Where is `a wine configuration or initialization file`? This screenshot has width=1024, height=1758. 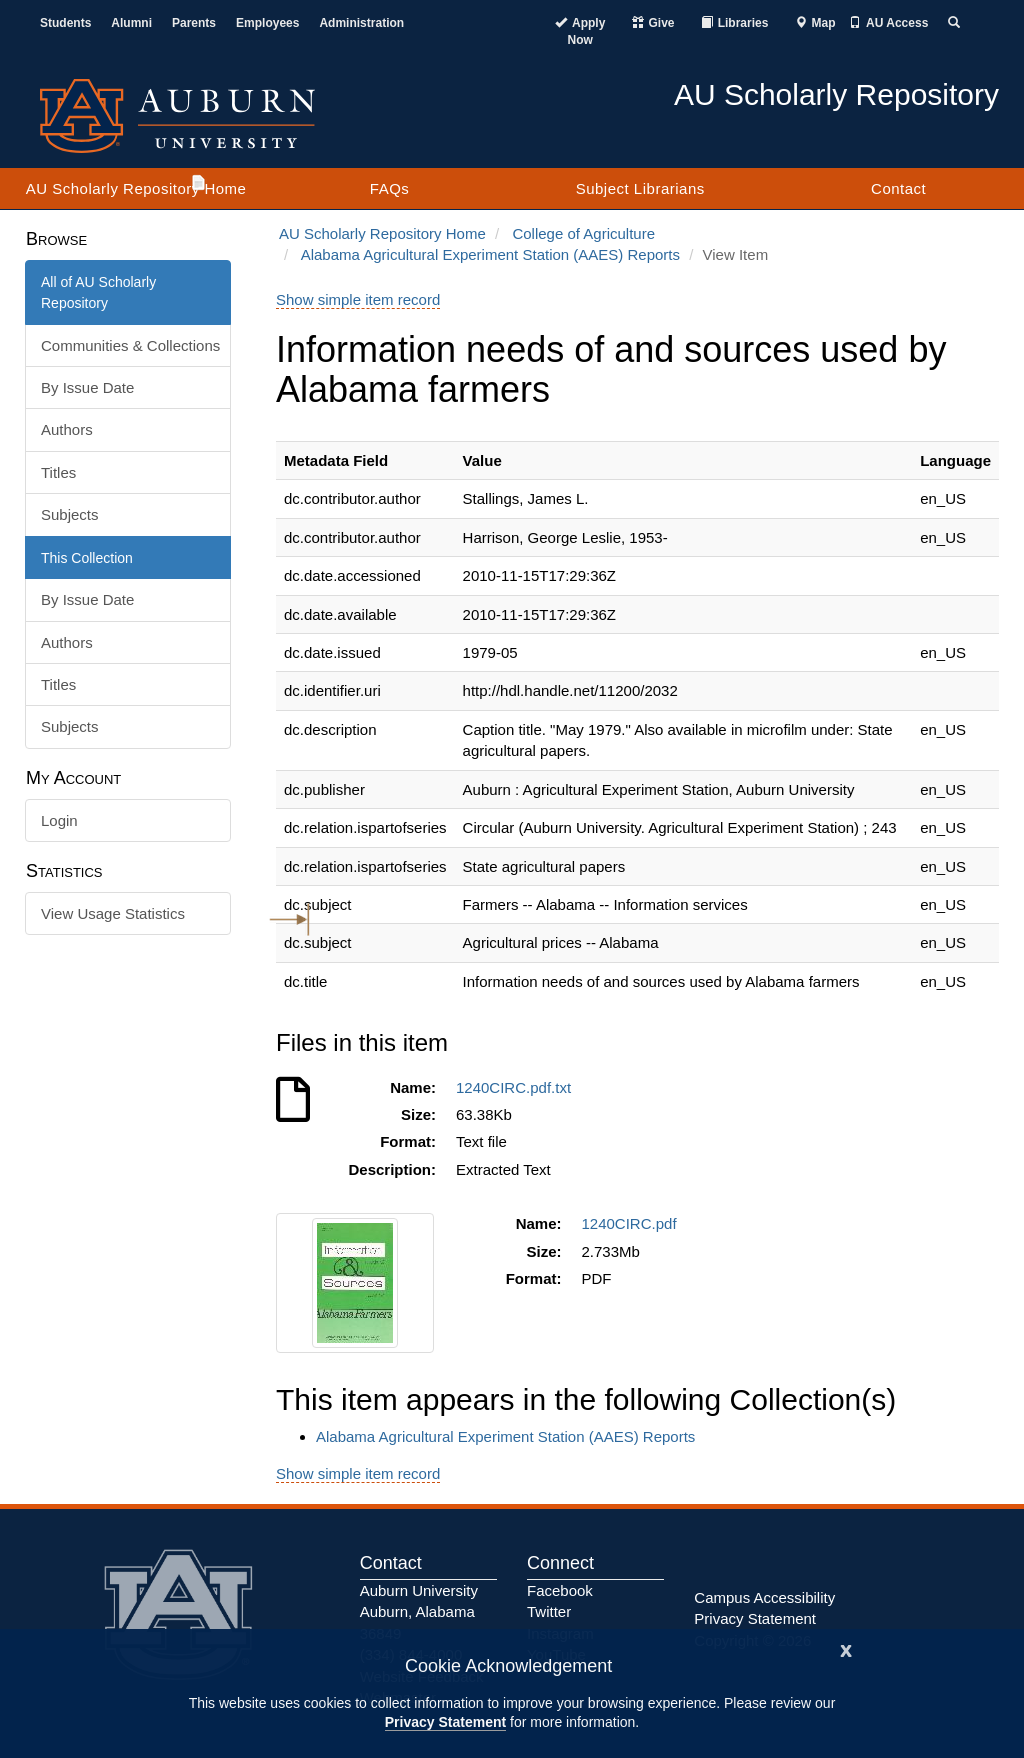 a wine configuration or initialization file is located at coordinates (198, 182).